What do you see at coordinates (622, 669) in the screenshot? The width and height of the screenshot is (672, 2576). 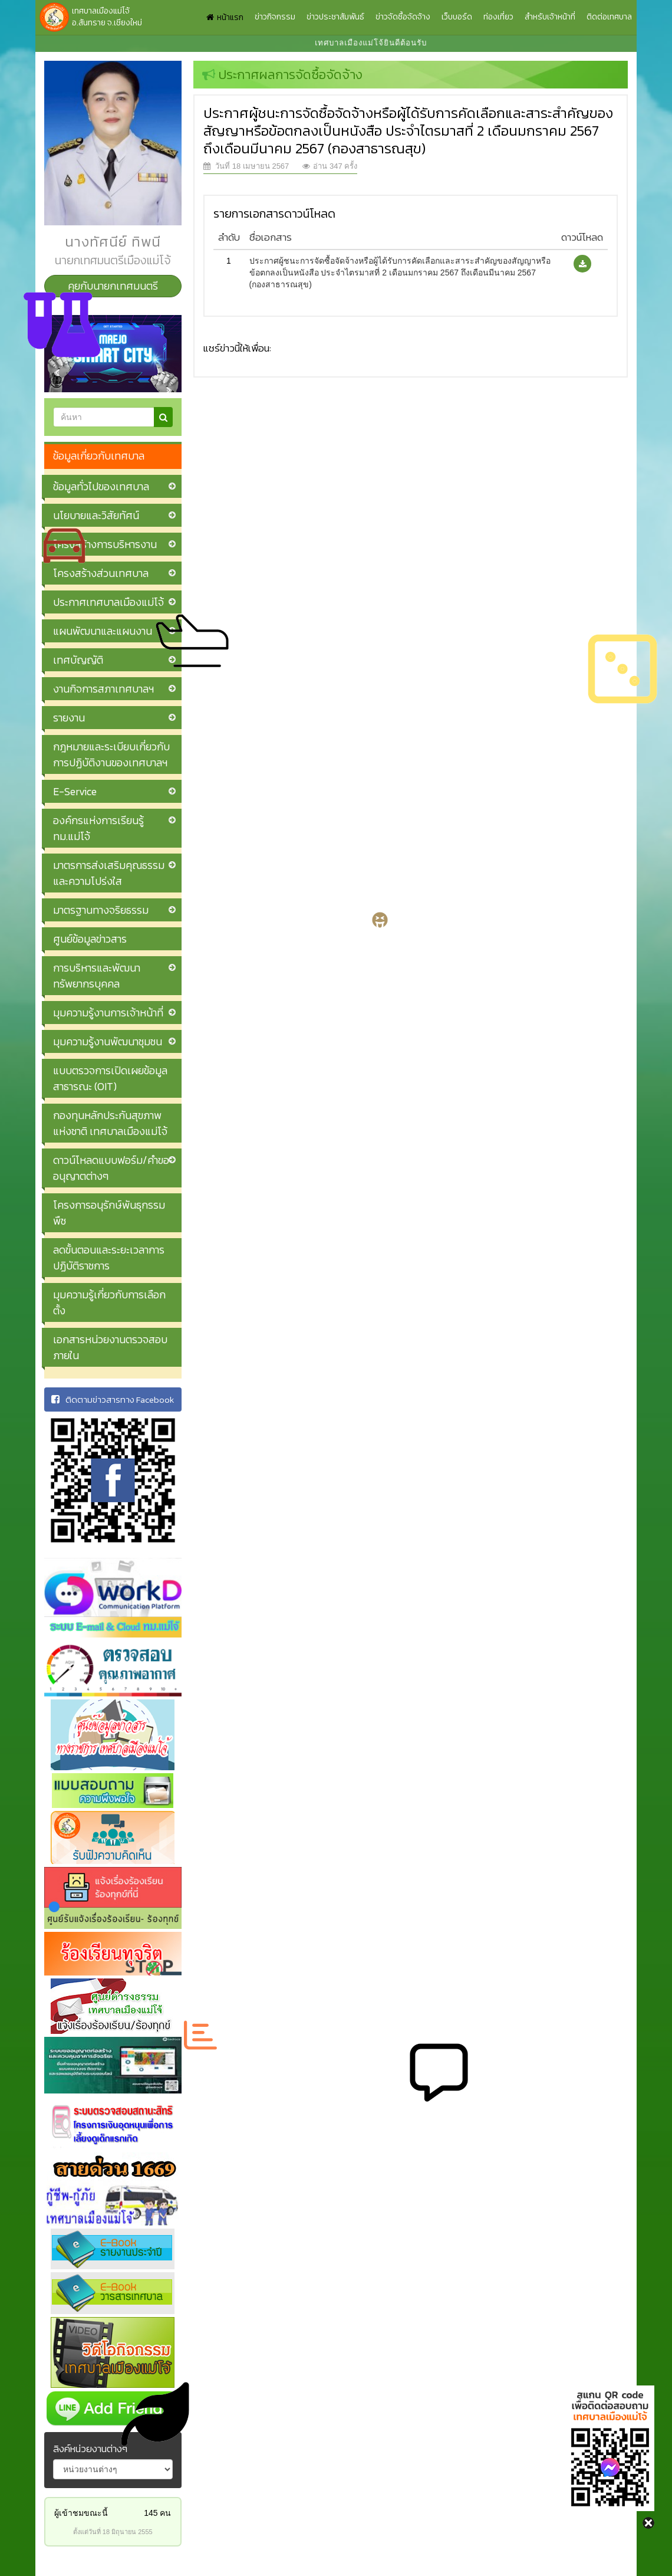 I see `roll dice or generate random number` at bounding box center [622, 669].